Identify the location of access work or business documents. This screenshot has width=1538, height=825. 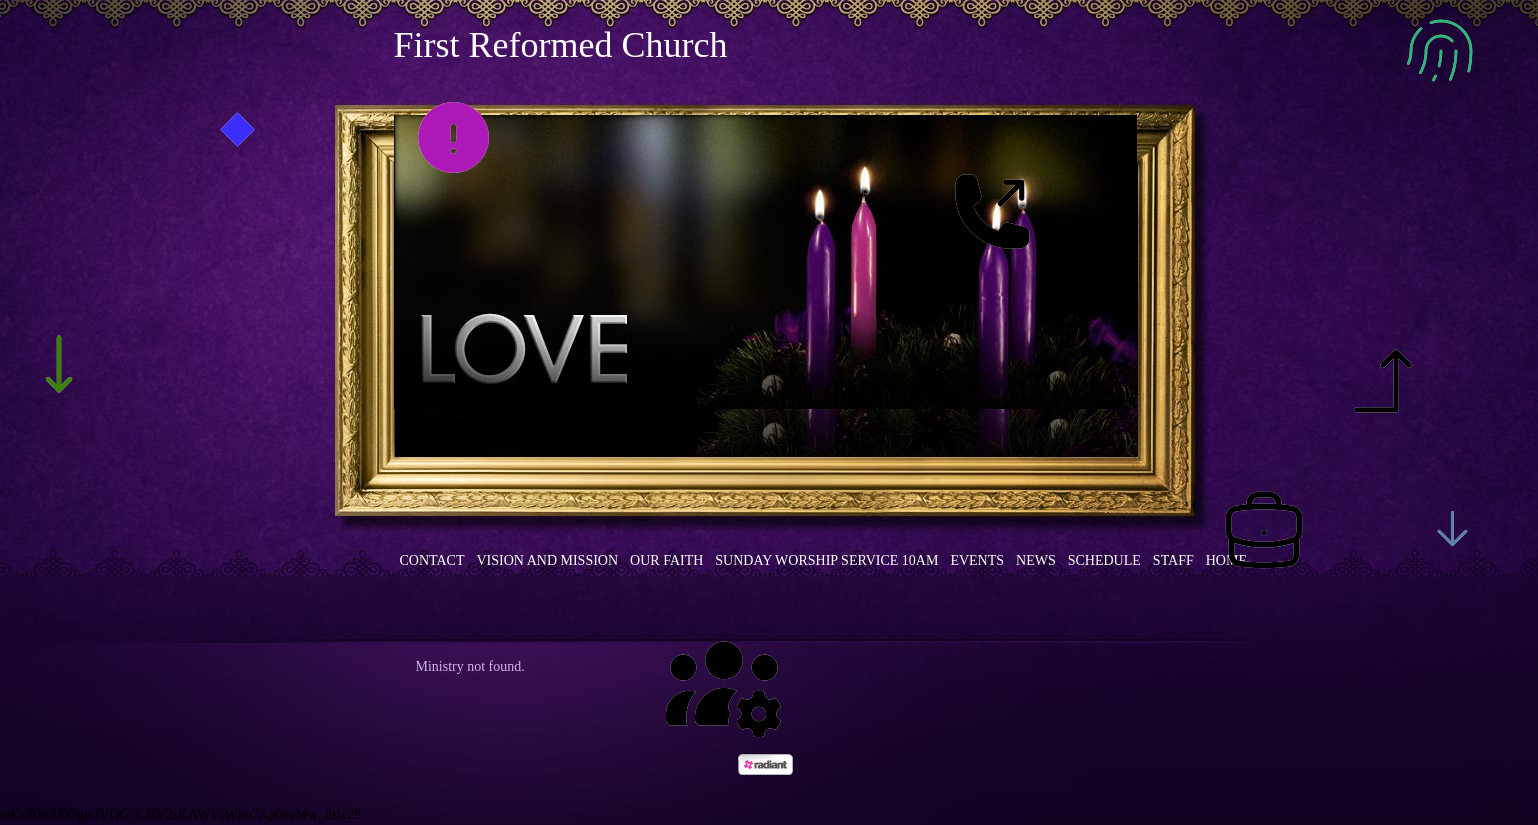
(1264, 530).